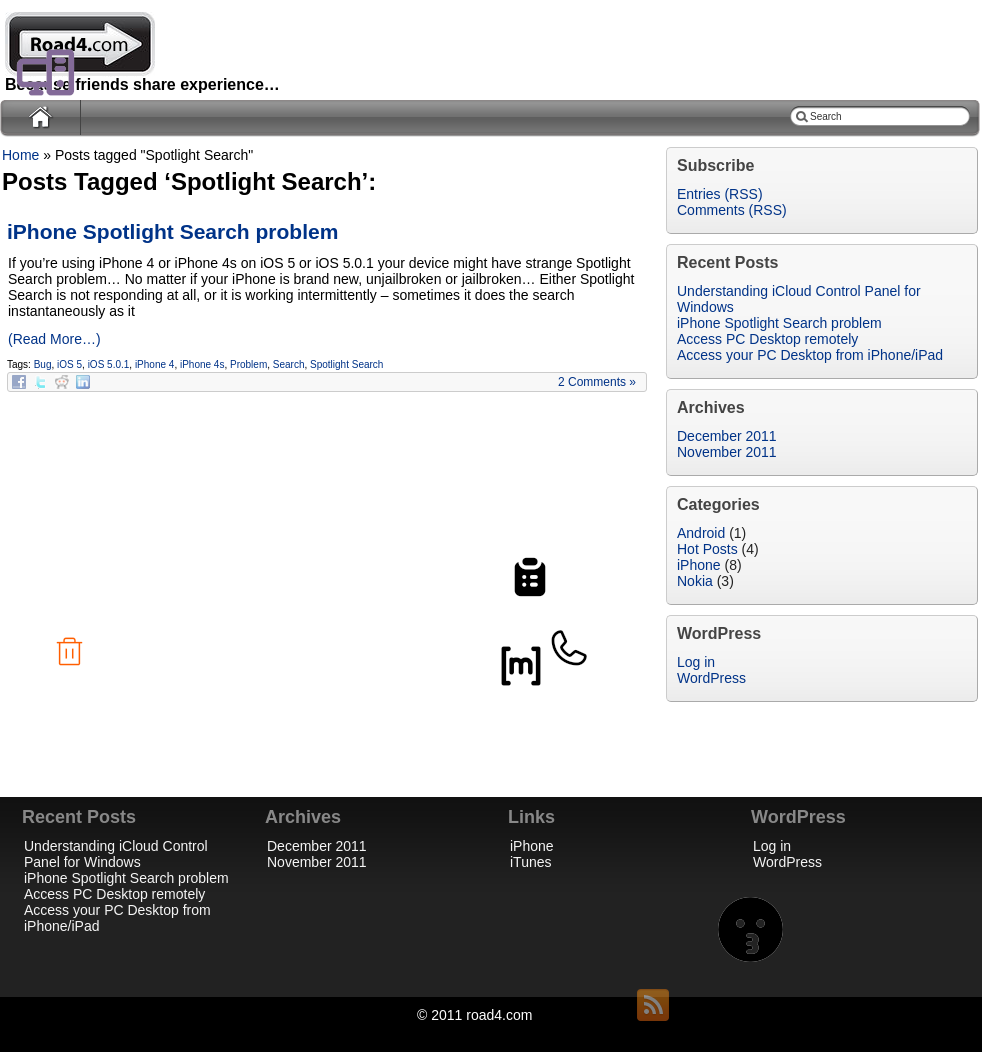  What do you see at coordinates (69, 652) in the screenshot?
I see `delete selected item` at bounding box center [69, 652].